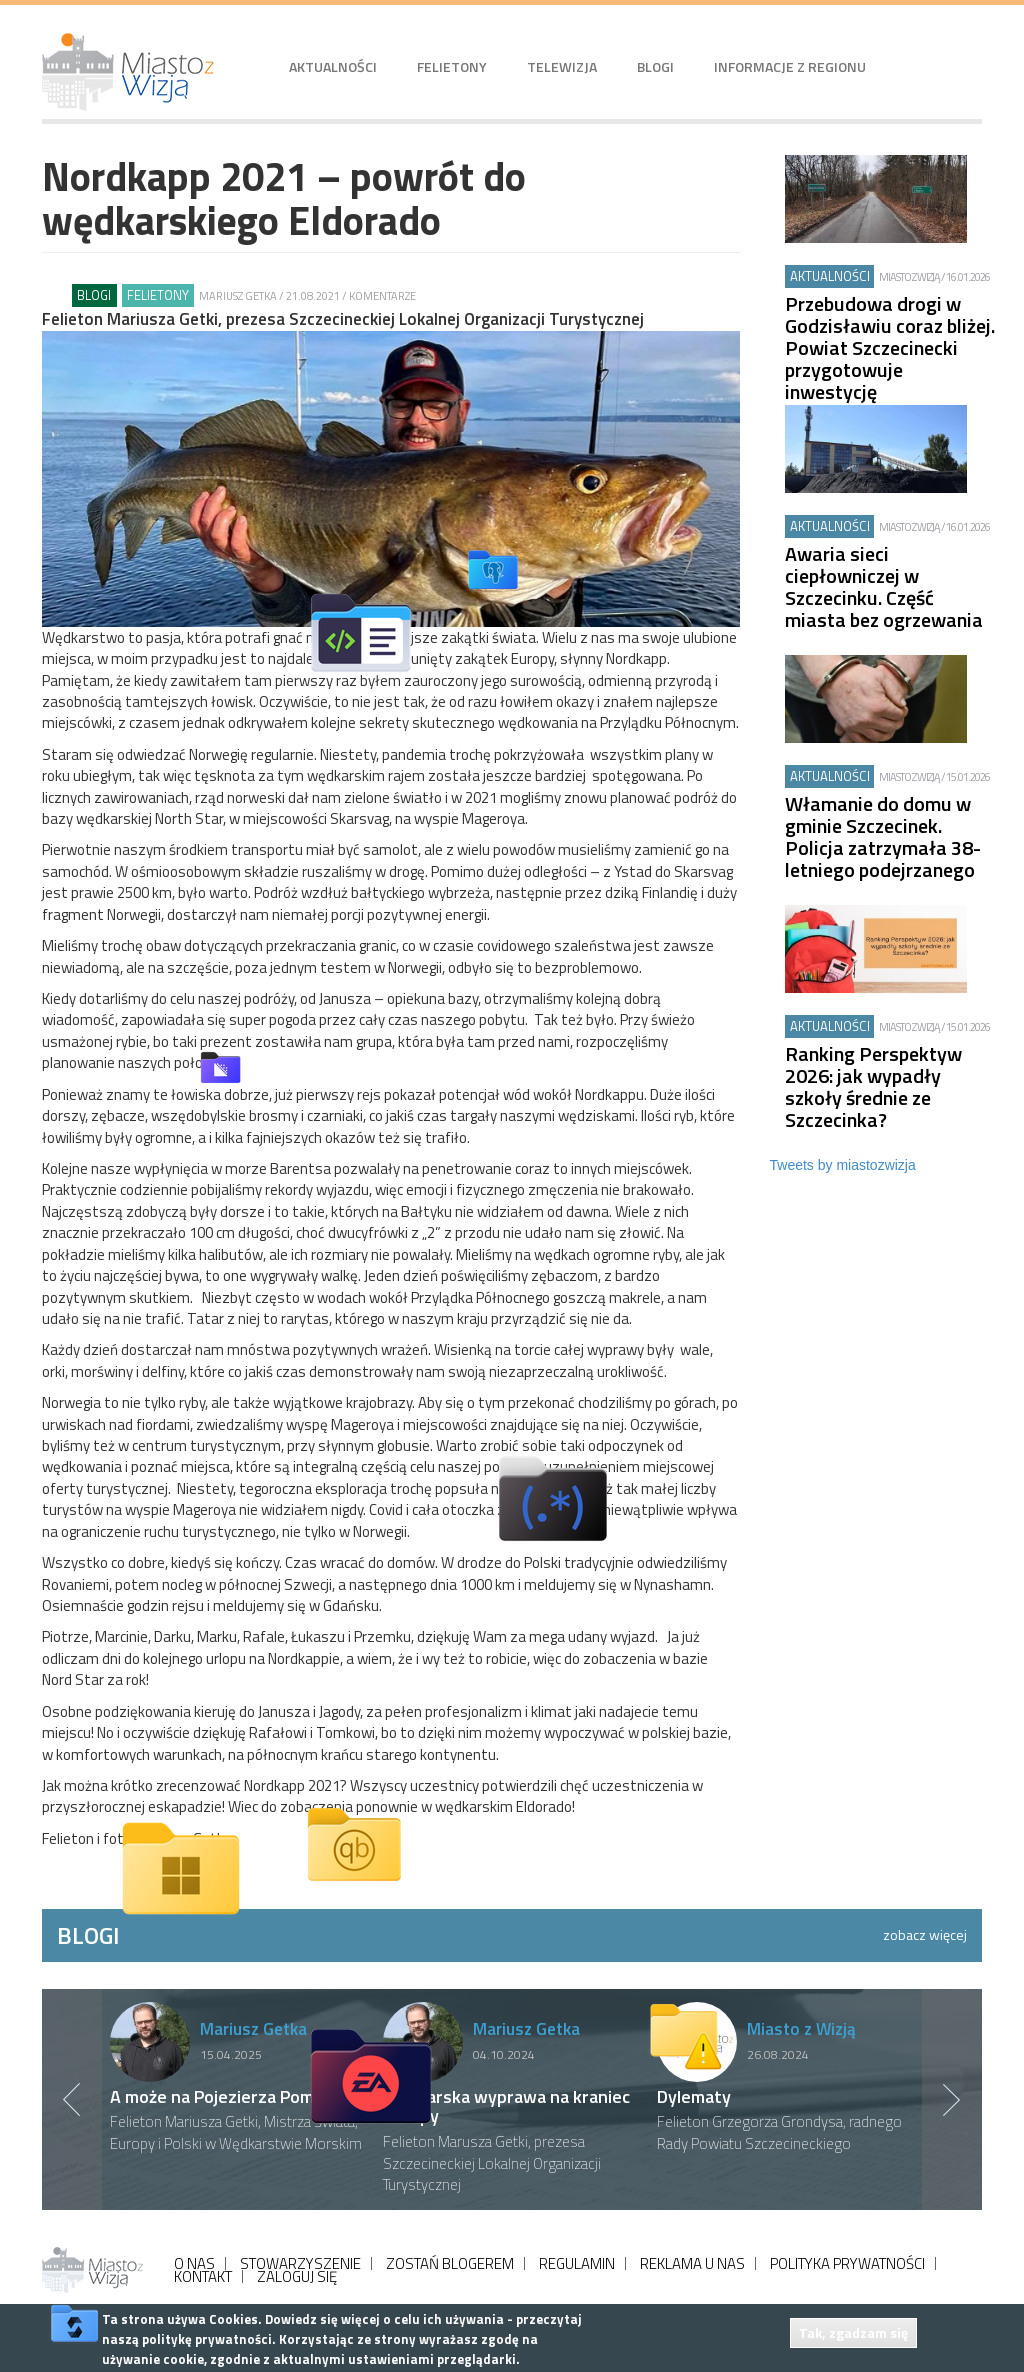  What do you see at coordinates (684, 2032) in the screenshot?
I see `folder contains items with warnings or errors` at bounding box center [684, 2032].